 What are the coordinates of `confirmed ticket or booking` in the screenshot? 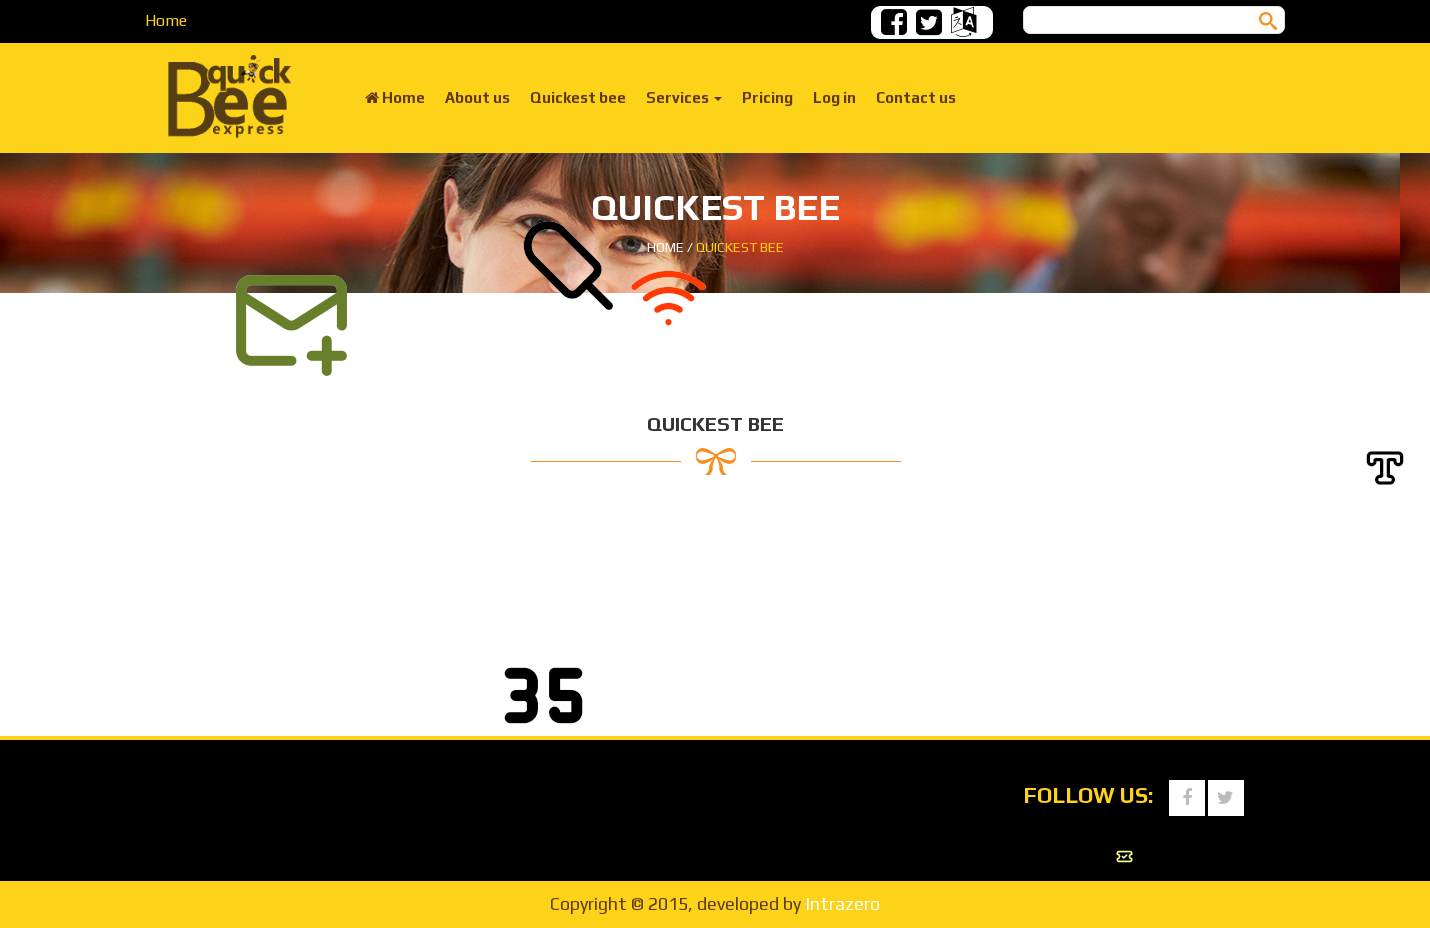 It's located at (1124, 856).